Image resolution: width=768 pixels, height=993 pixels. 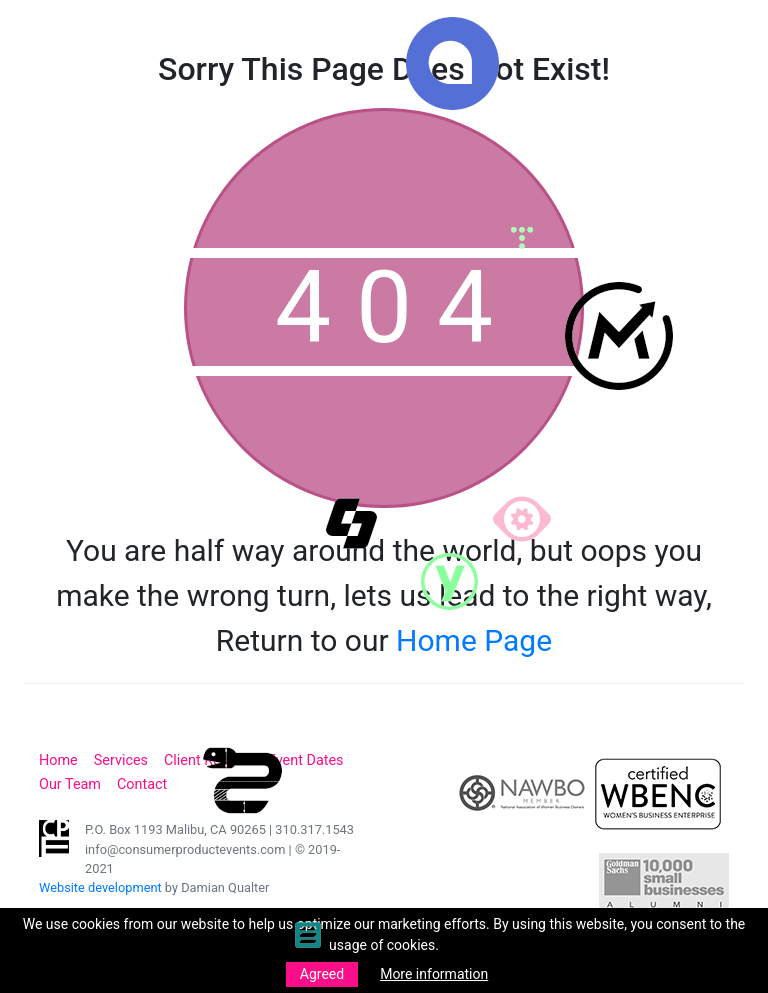 I want to click on open chatwoot customer support platform, so click(x=452, y=63).